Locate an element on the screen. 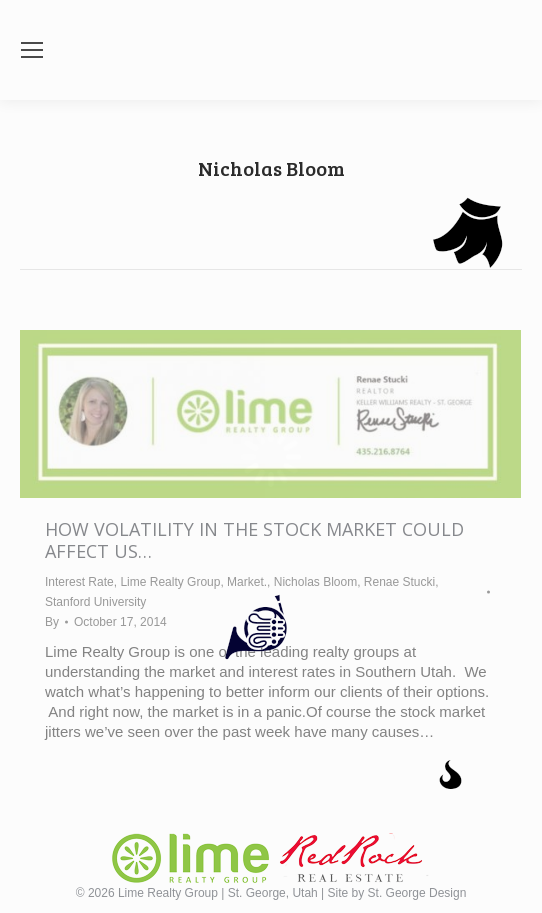 This screenshot has height=913, width=542. equip a cape or cloak item is located at coordinates (467, 233).